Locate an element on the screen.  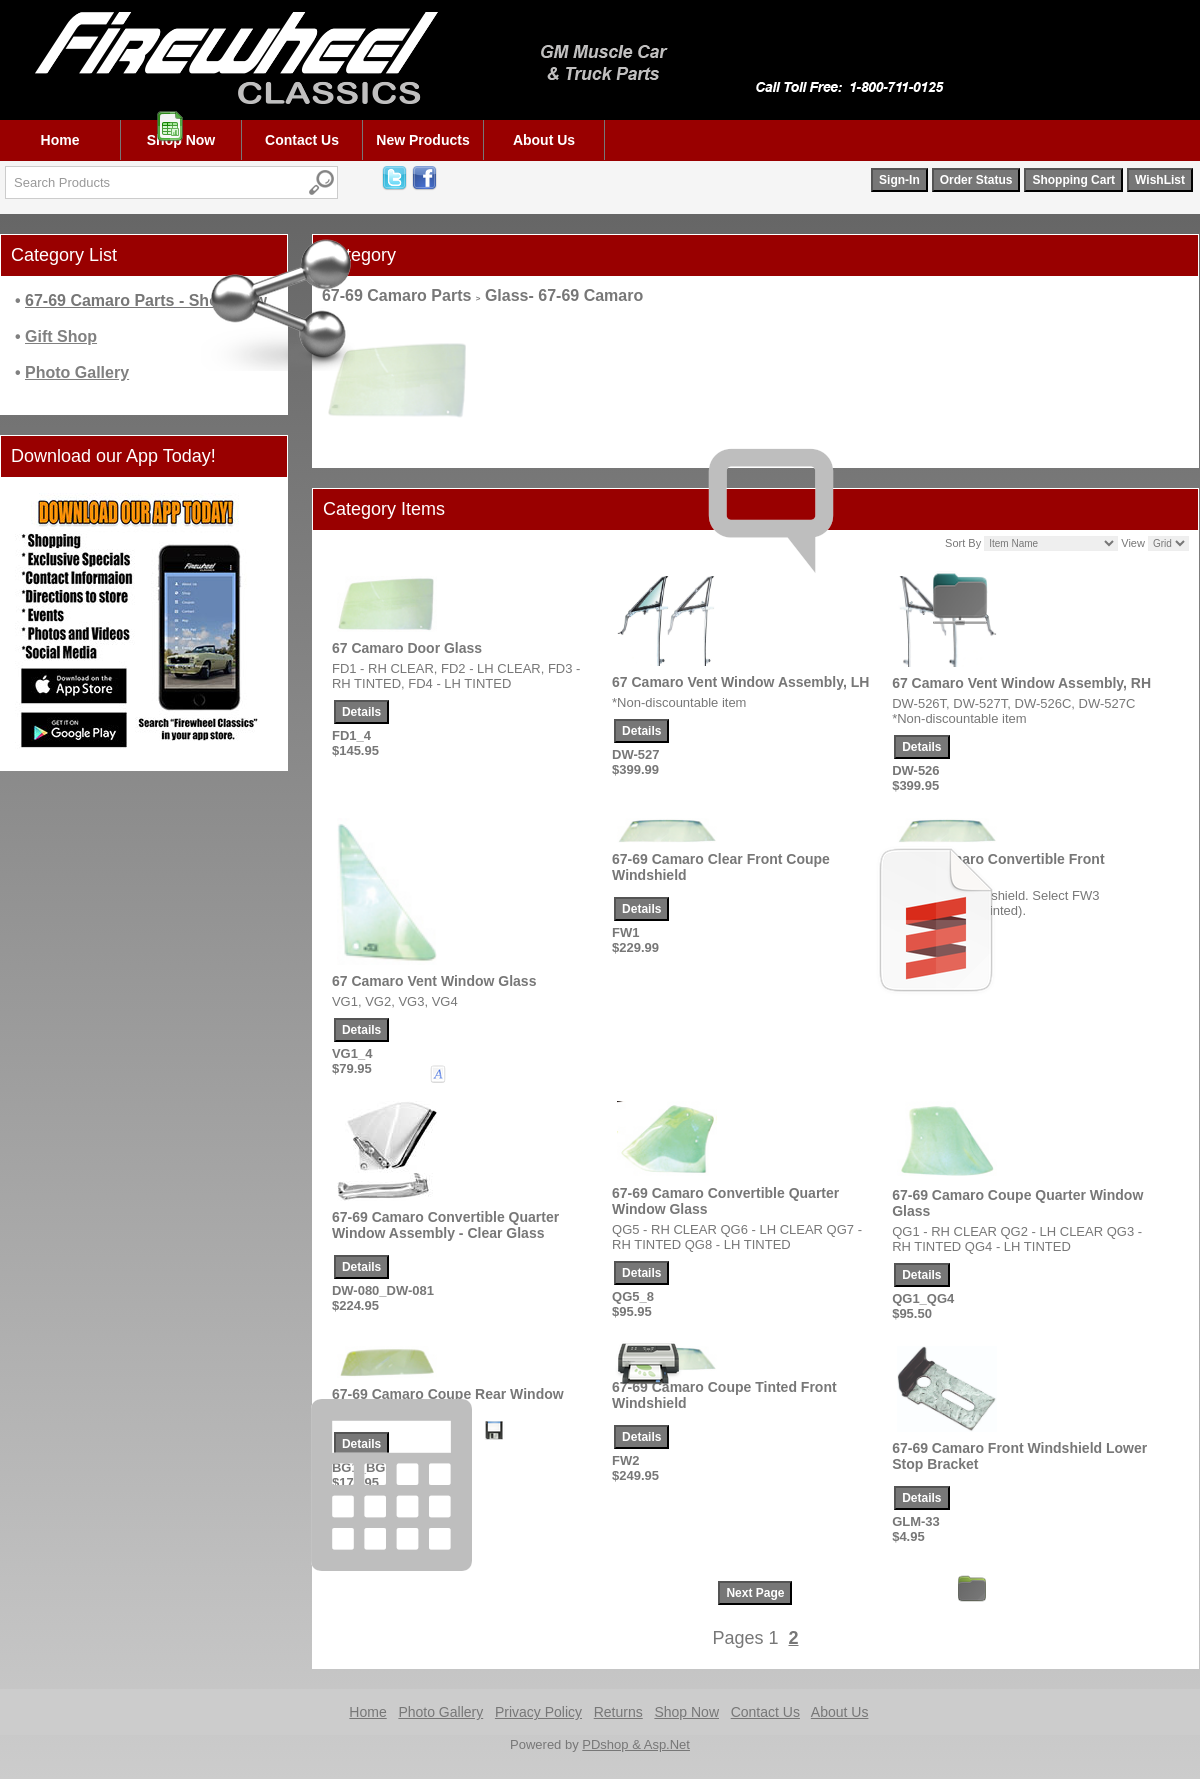
open file folder is located at coordinates (972, 1588).